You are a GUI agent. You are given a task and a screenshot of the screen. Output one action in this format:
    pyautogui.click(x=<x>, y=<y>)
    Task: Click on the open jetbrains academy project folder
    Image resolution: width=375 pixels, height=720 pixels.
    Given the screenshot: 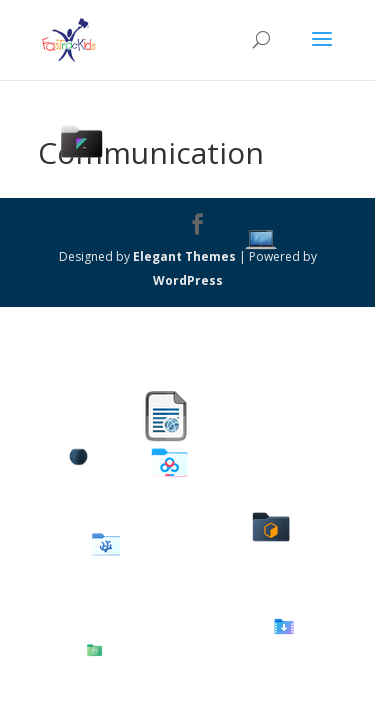 What is the action you would take?
    pyautogui.click(x=81, y=142)
    